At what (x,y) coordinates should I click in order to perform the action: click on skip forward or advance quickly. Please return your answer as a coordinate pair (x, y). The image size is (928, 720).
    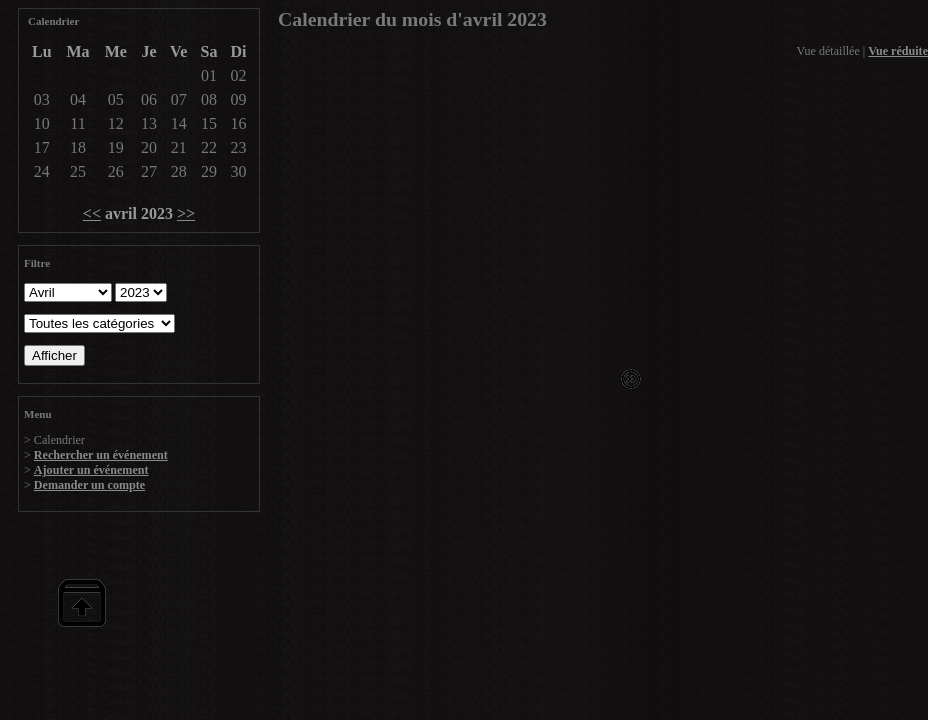
    Looking at the image, I should click on (631, 379).